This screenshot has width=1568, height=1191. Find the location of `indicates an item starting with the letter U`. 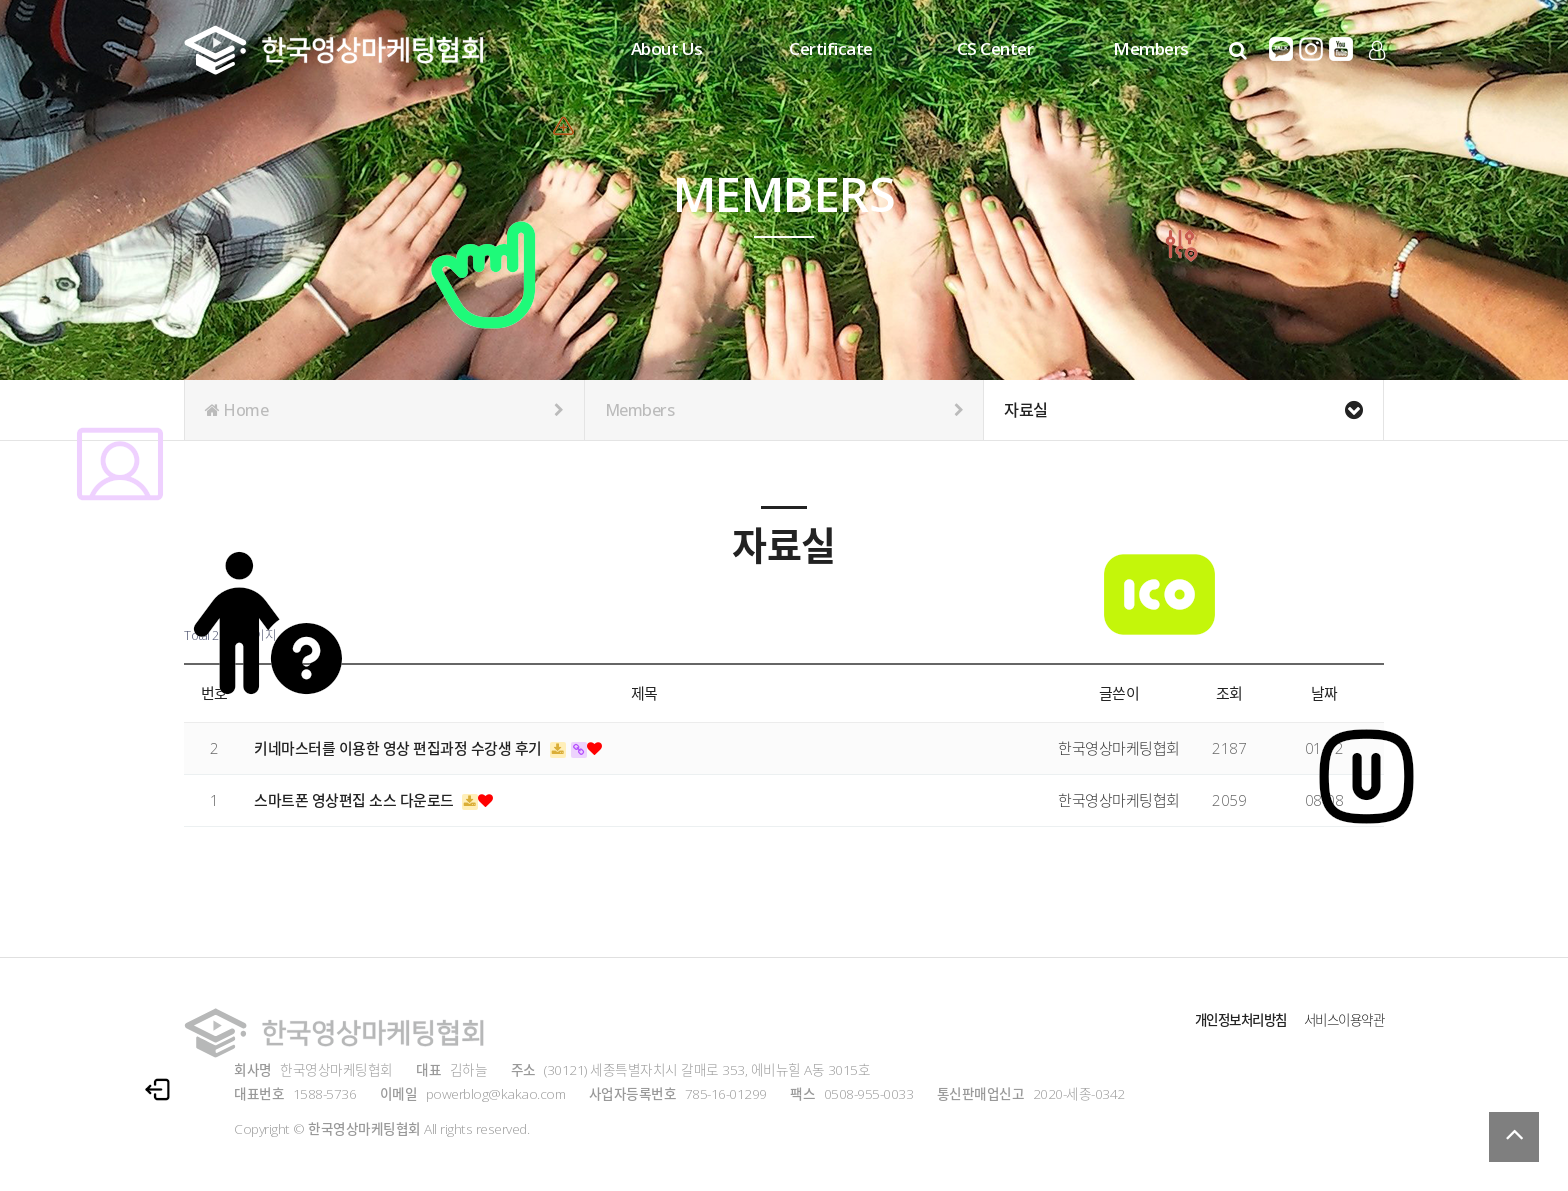

indicates an item starting with the letter U is located at coordinates (1366, 776).